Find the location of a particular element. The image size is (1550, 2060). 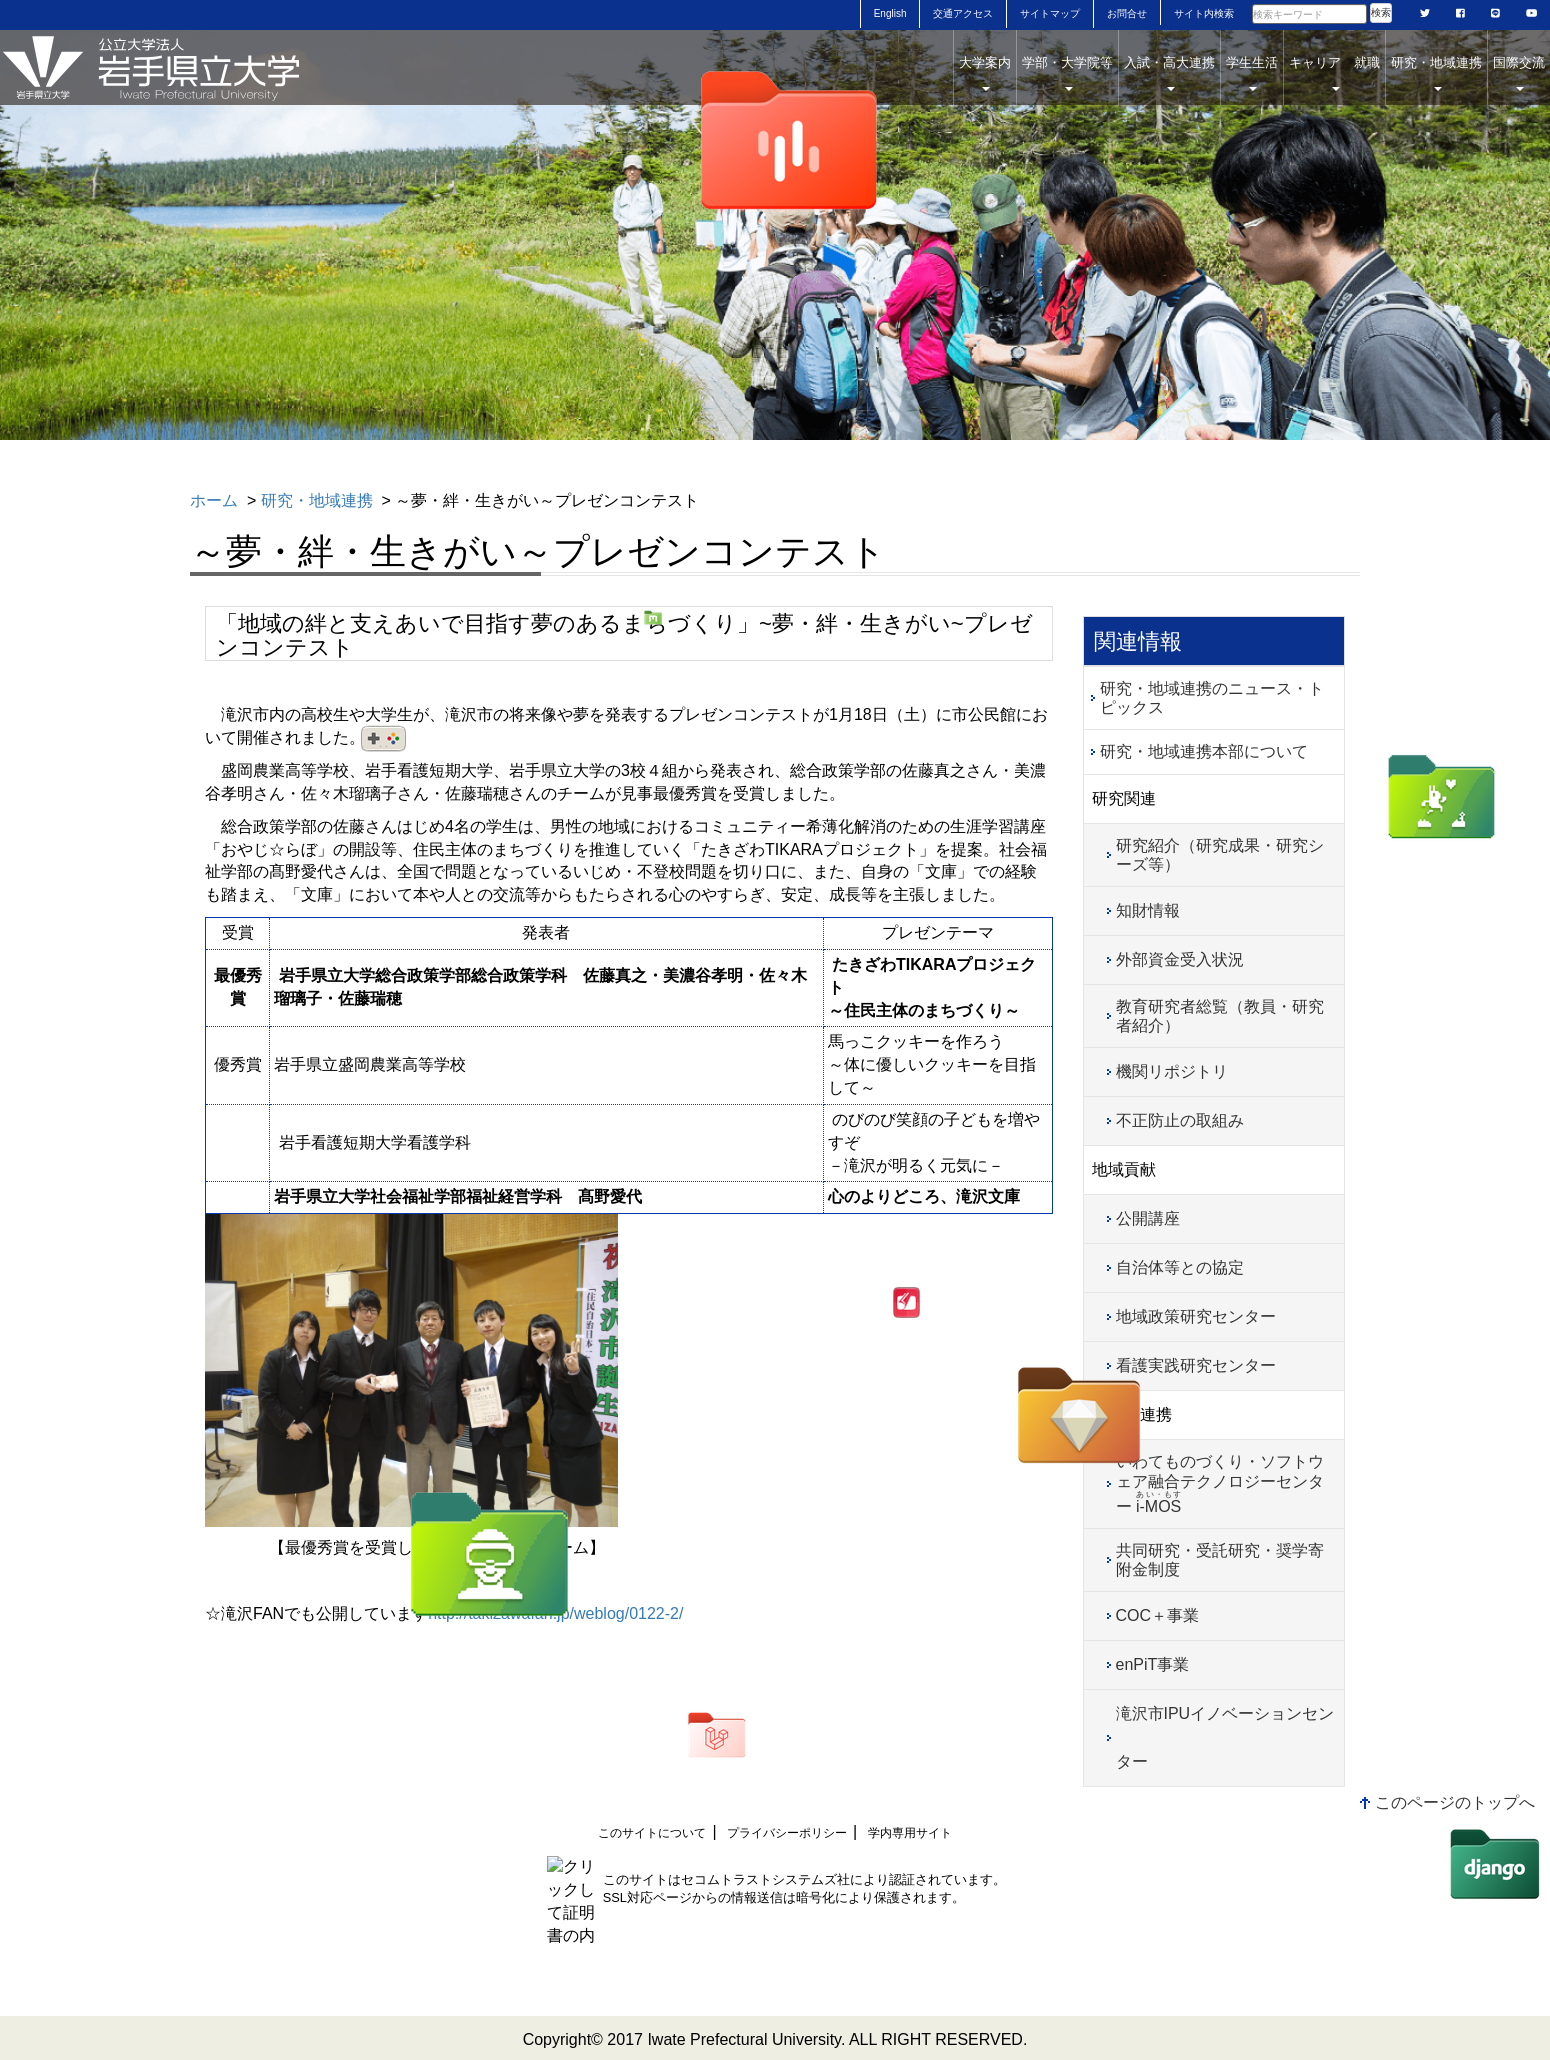

laravel project folder is located at coordinates (716, 1736).